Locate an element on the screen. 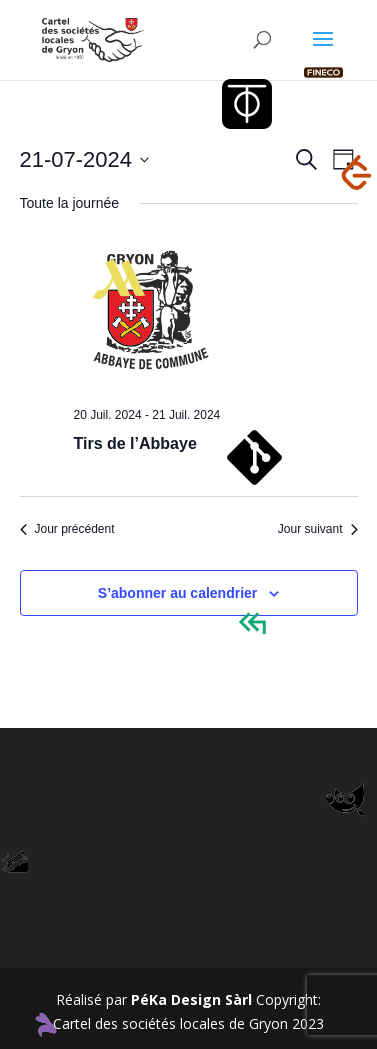  git version control logo is located at coordinates (254, 457).